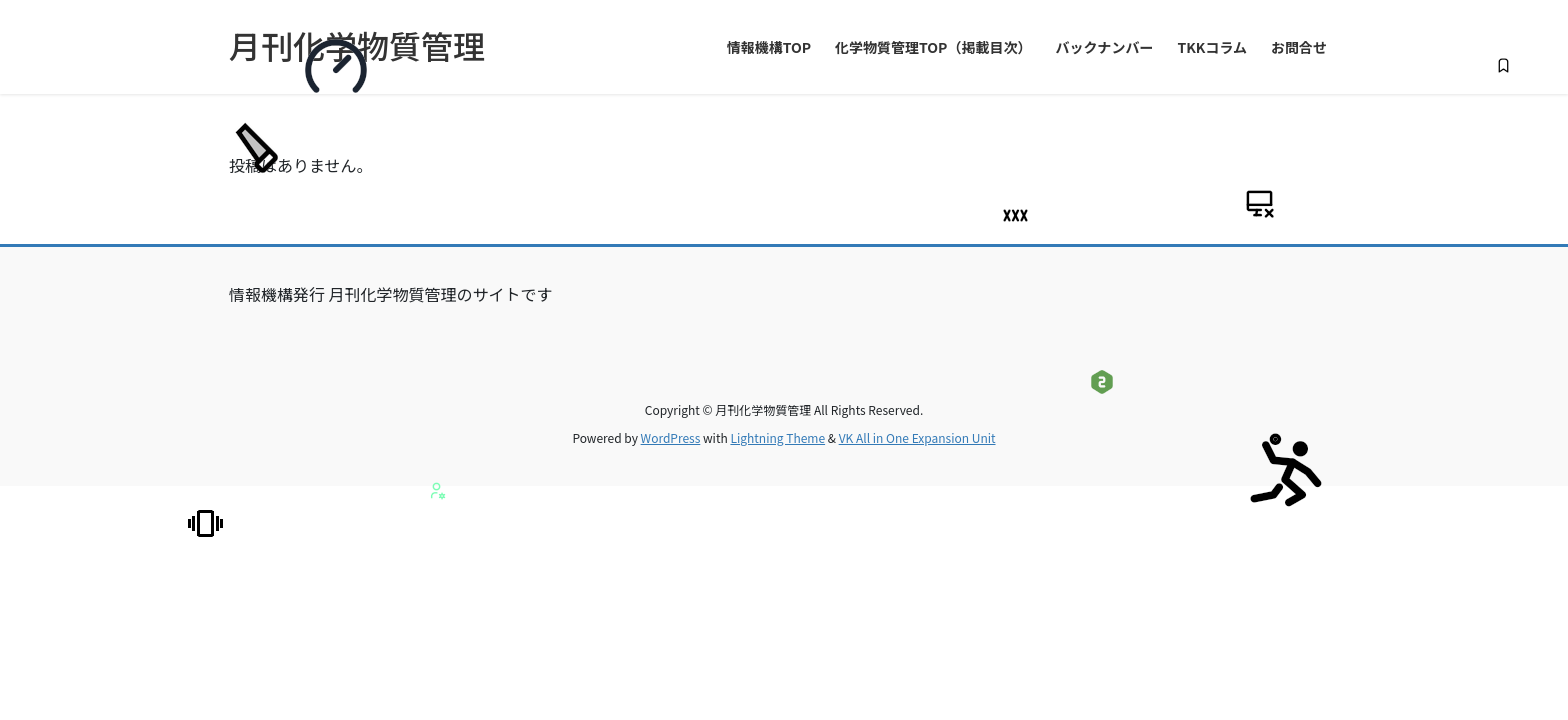 The height and width of the screenshot is (720, 1568). Describe the element at coordinates (205, 523) in the screenshot. I see `toggle vibration mode on or off` at that location.